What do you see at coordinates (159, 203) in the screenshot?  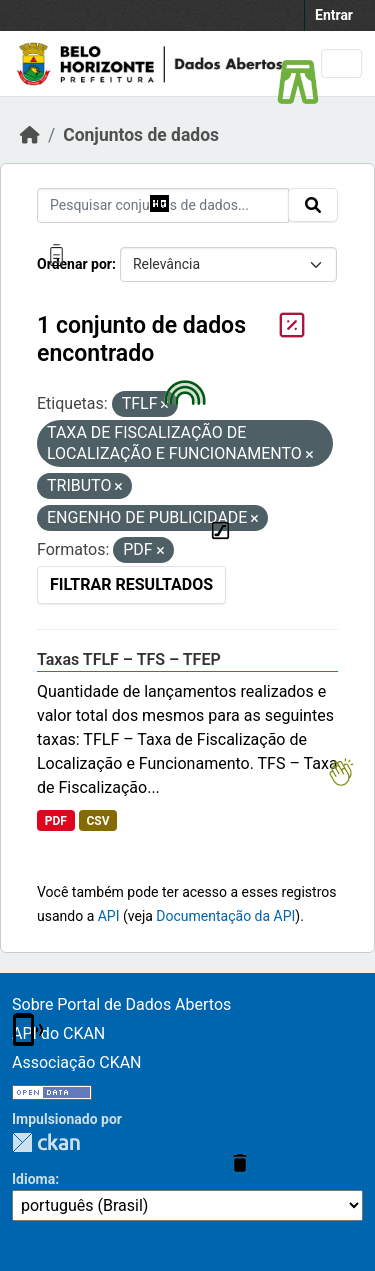 I see `switch to high quality playback` at bounding box center [159, 203].